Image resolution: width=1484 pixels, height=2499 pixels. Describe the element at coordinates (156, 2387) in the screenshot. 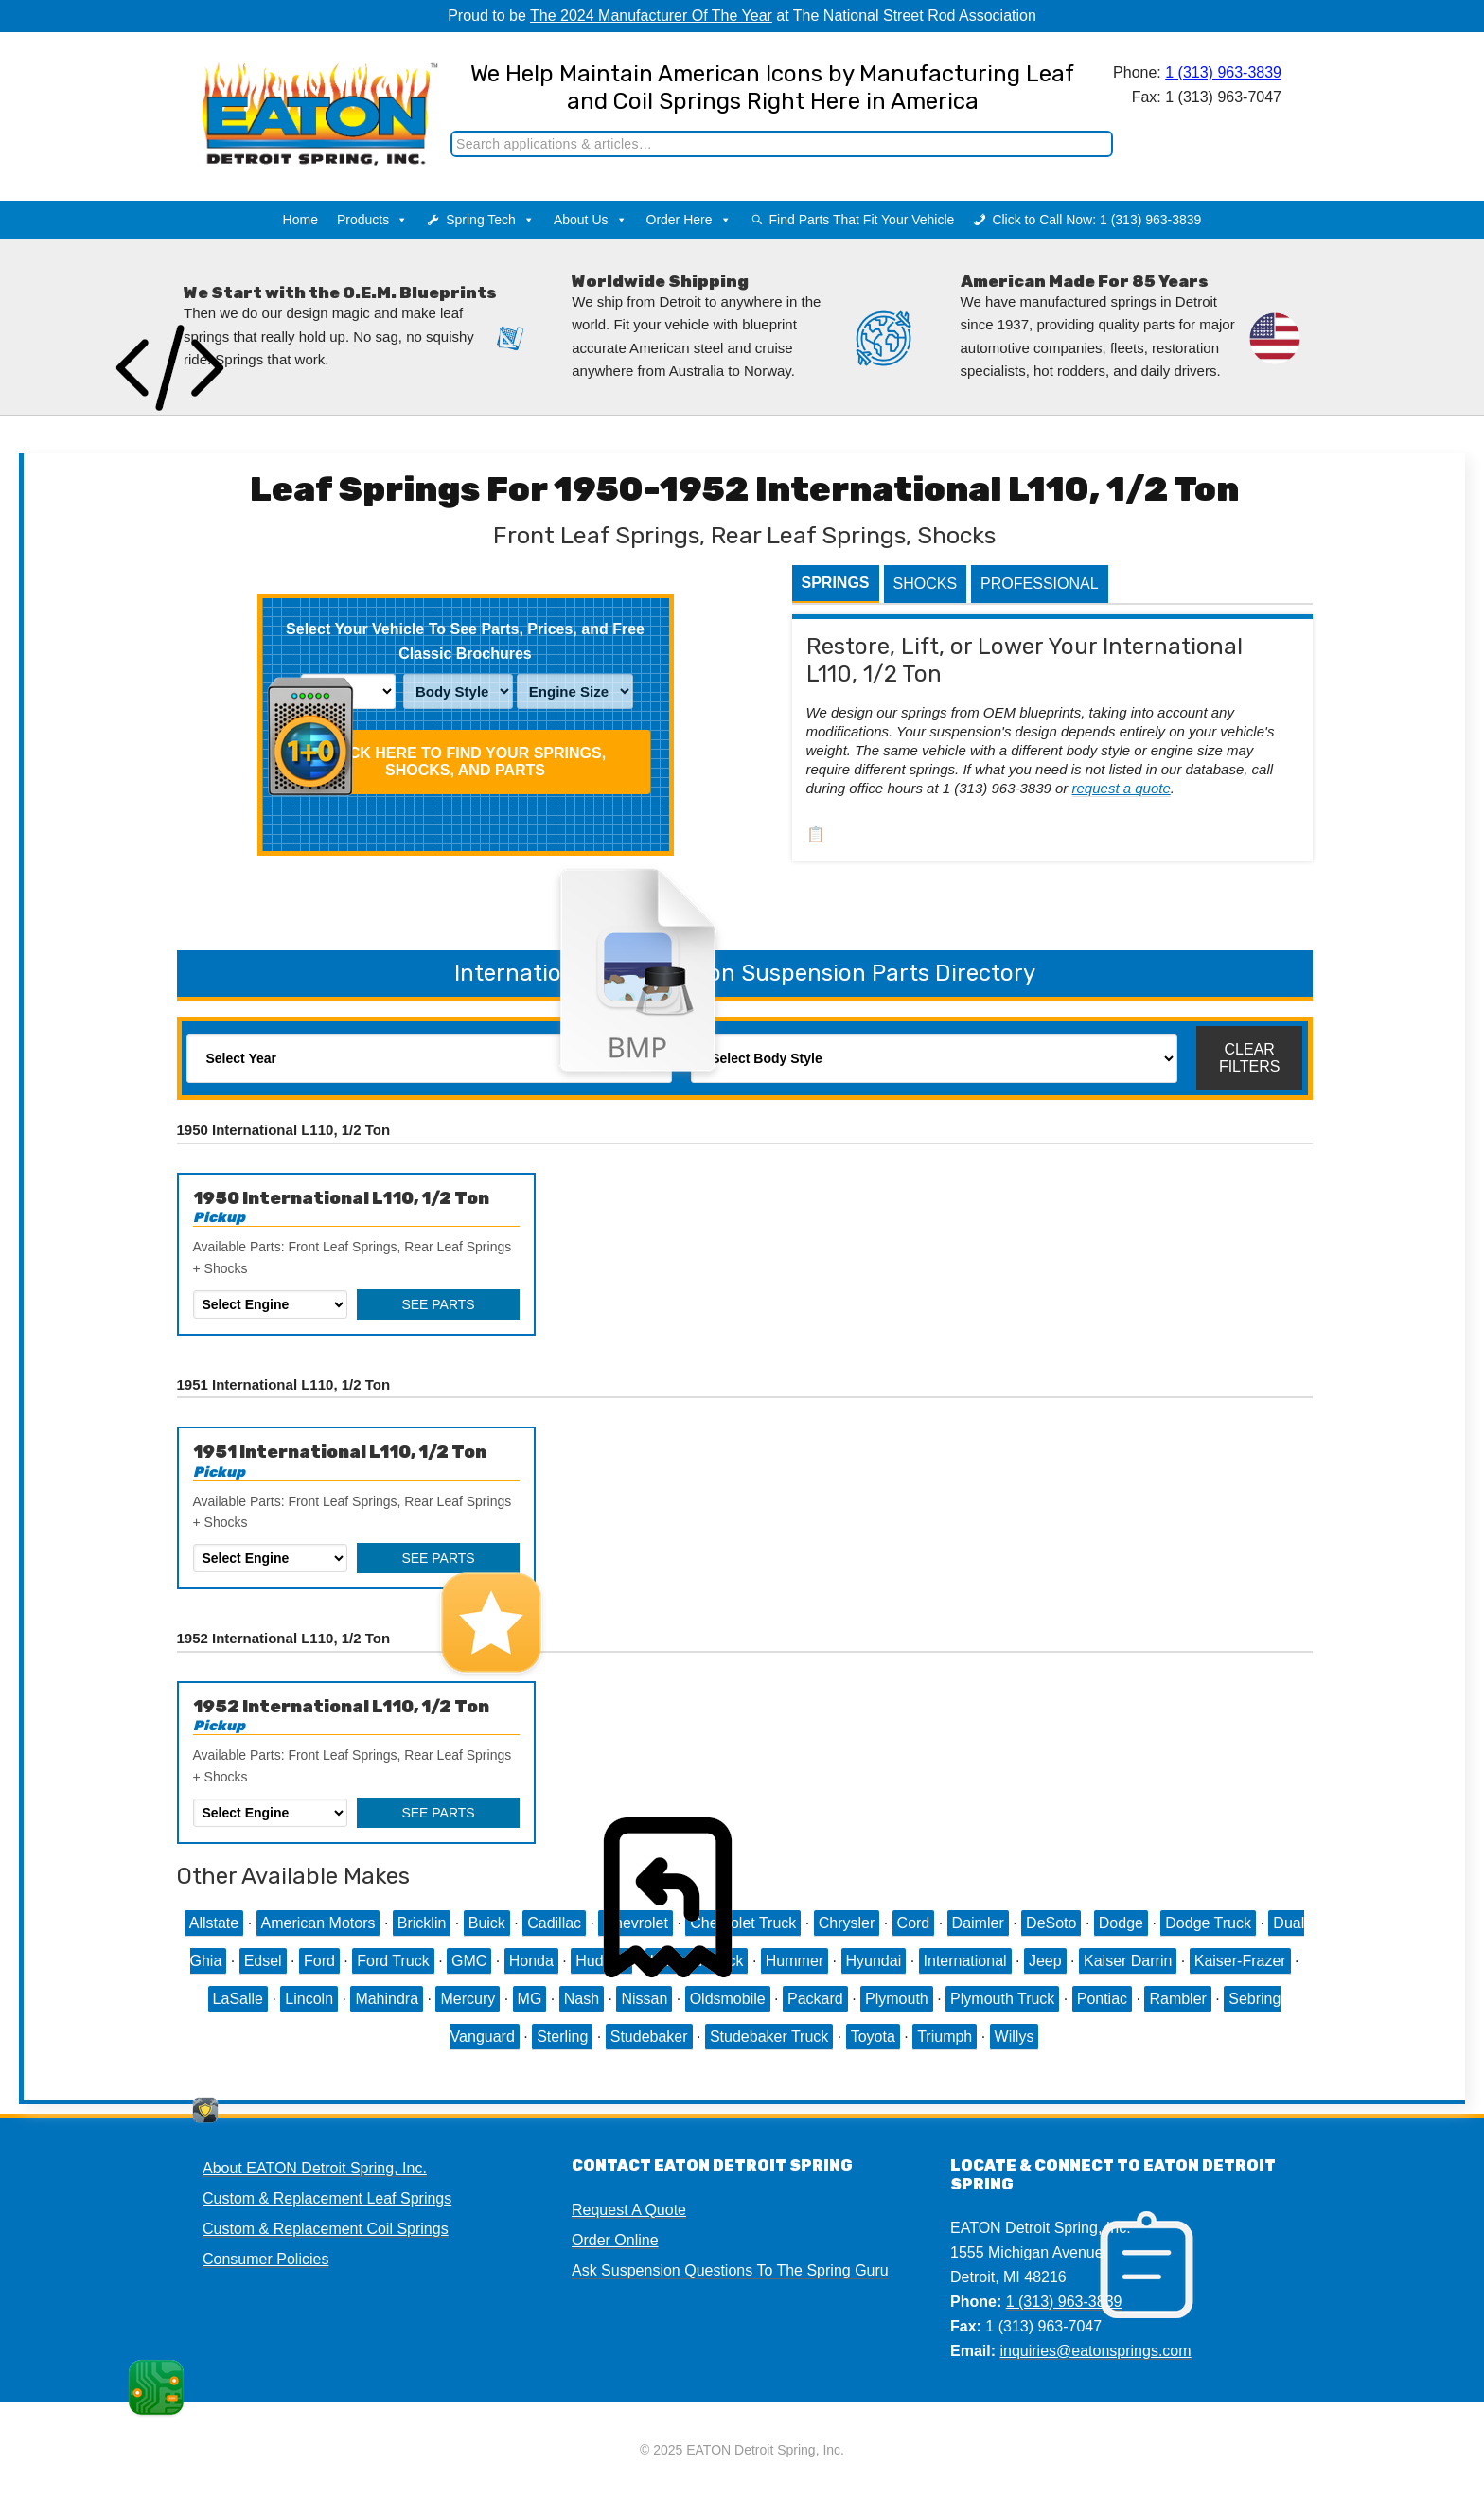

I see `open pcbnew PCB design application` at that location.